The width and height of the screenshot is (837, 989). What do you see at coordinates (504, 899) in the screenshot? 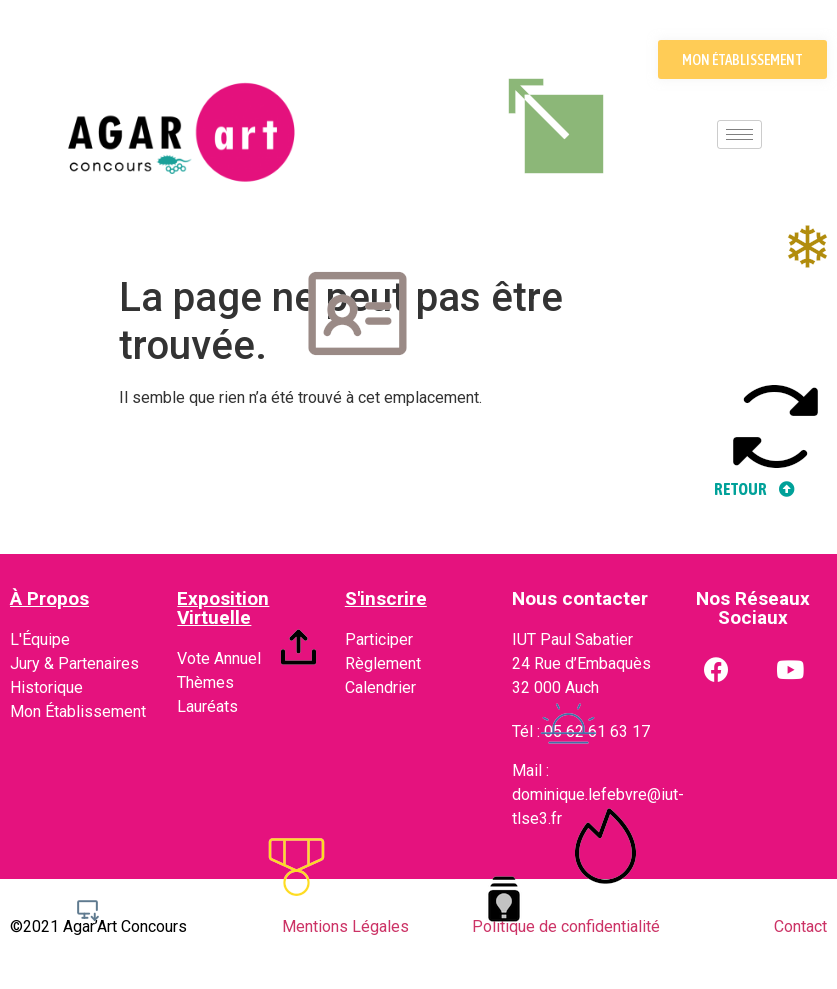
I see `run batch predictions or bulk processing` at bounding box center [504, 899].